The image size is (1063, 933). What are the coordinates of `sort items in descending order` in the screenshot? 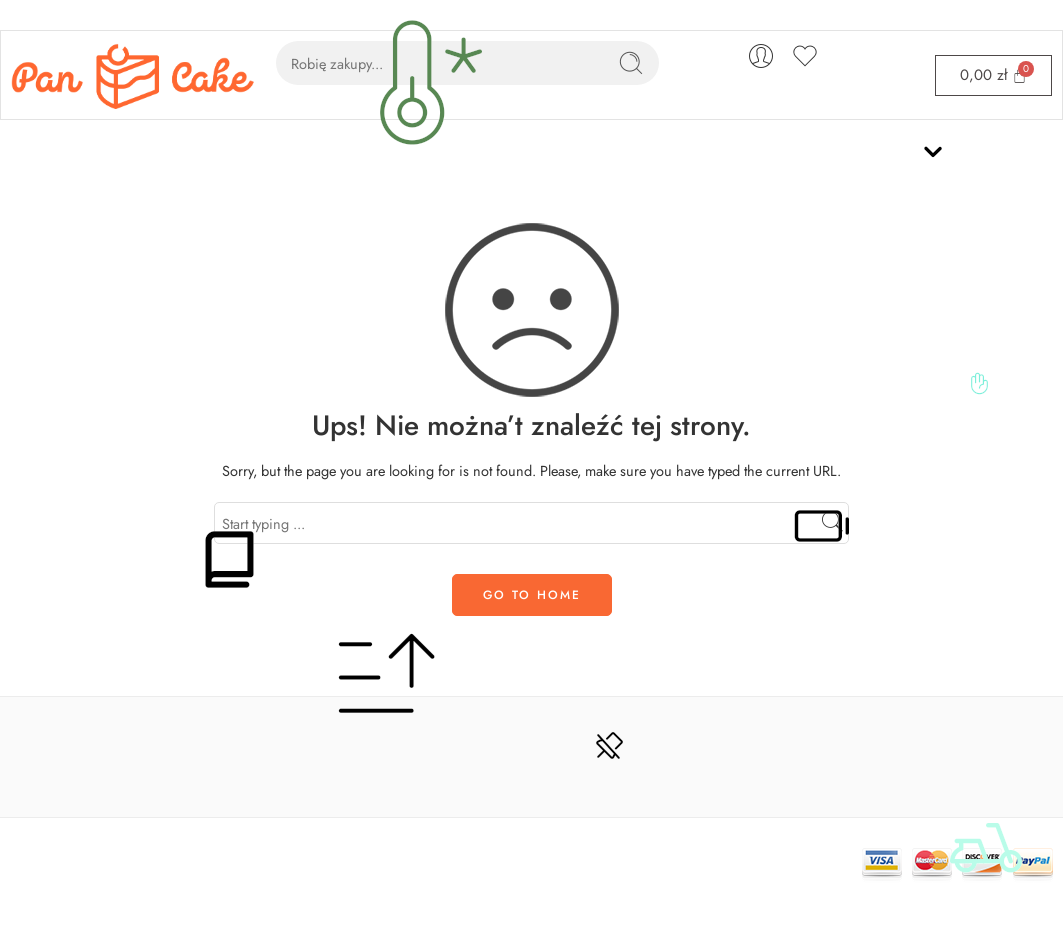 It's located at (382, 677).